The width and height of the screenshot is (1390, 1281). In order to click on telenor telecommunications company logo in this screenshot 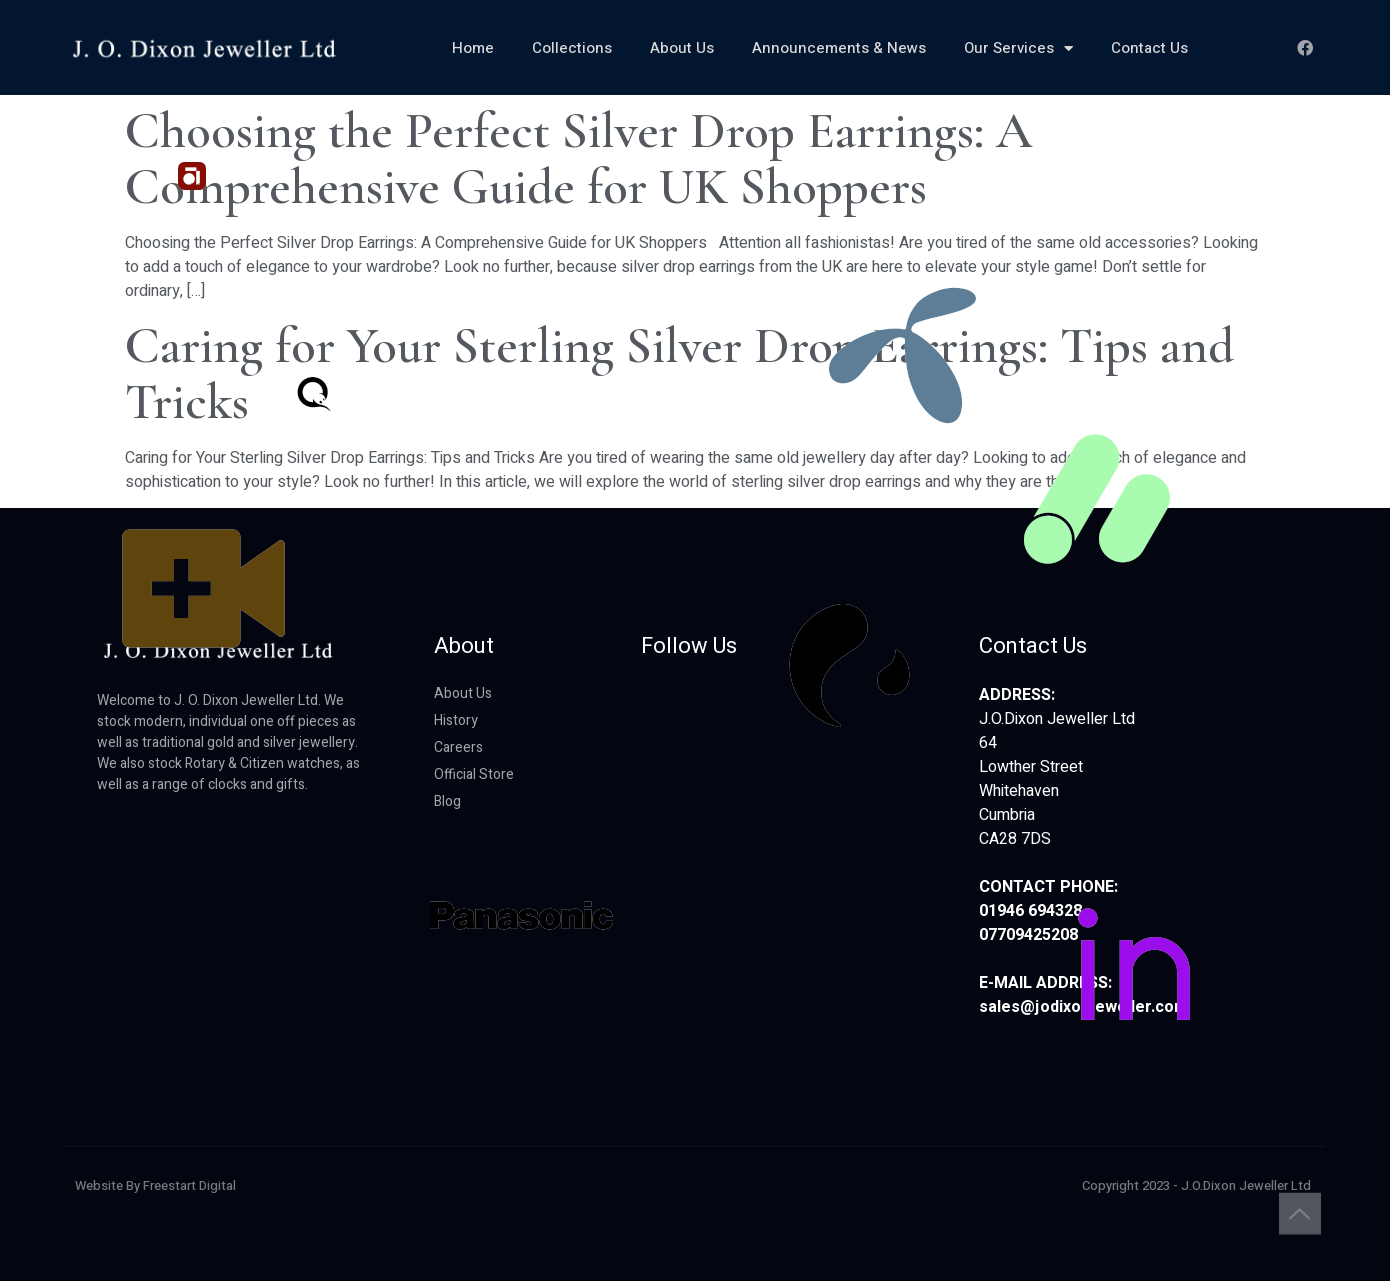, I will do `click(902, 355)`.